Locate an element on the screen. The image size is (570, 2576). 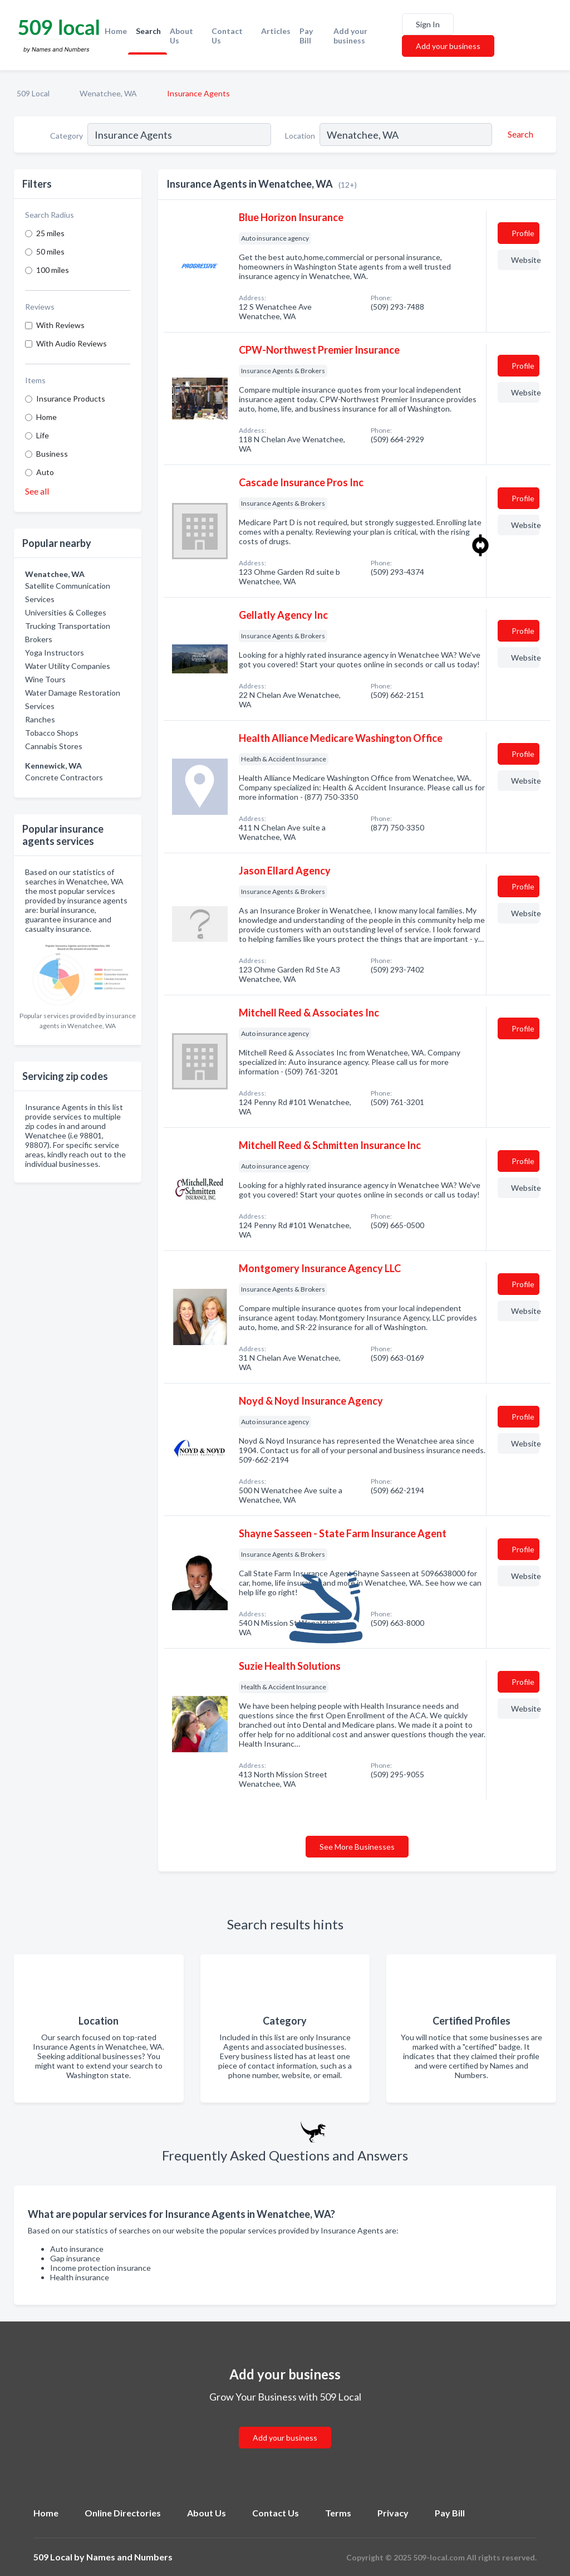
indicates danger or hazard warning is located at coordinates (326, 1607).